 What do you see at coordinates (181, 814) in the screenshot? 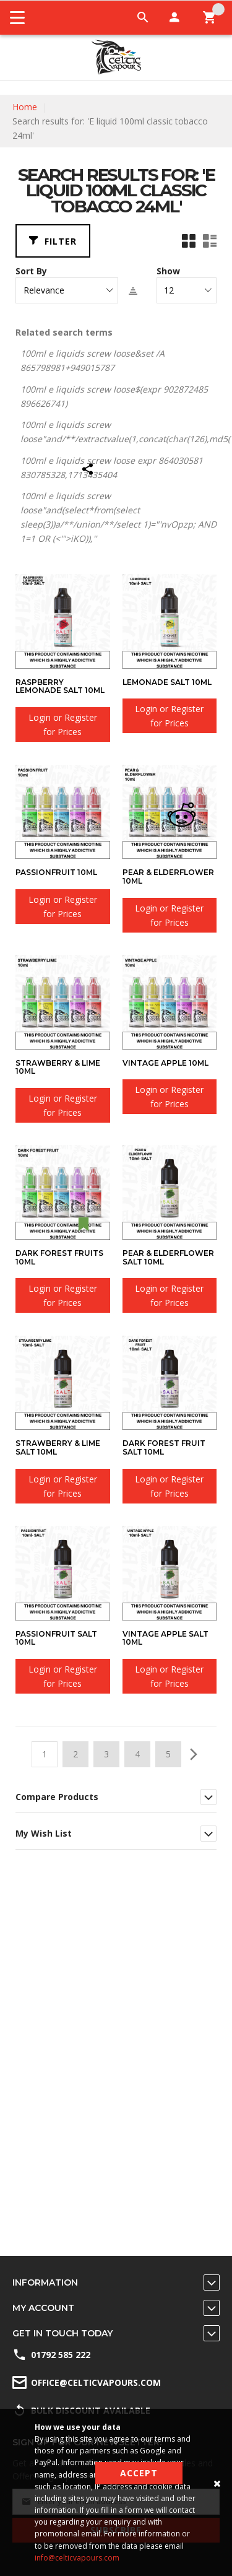
I see `open Reddit app` at bounding box center [181, 814].